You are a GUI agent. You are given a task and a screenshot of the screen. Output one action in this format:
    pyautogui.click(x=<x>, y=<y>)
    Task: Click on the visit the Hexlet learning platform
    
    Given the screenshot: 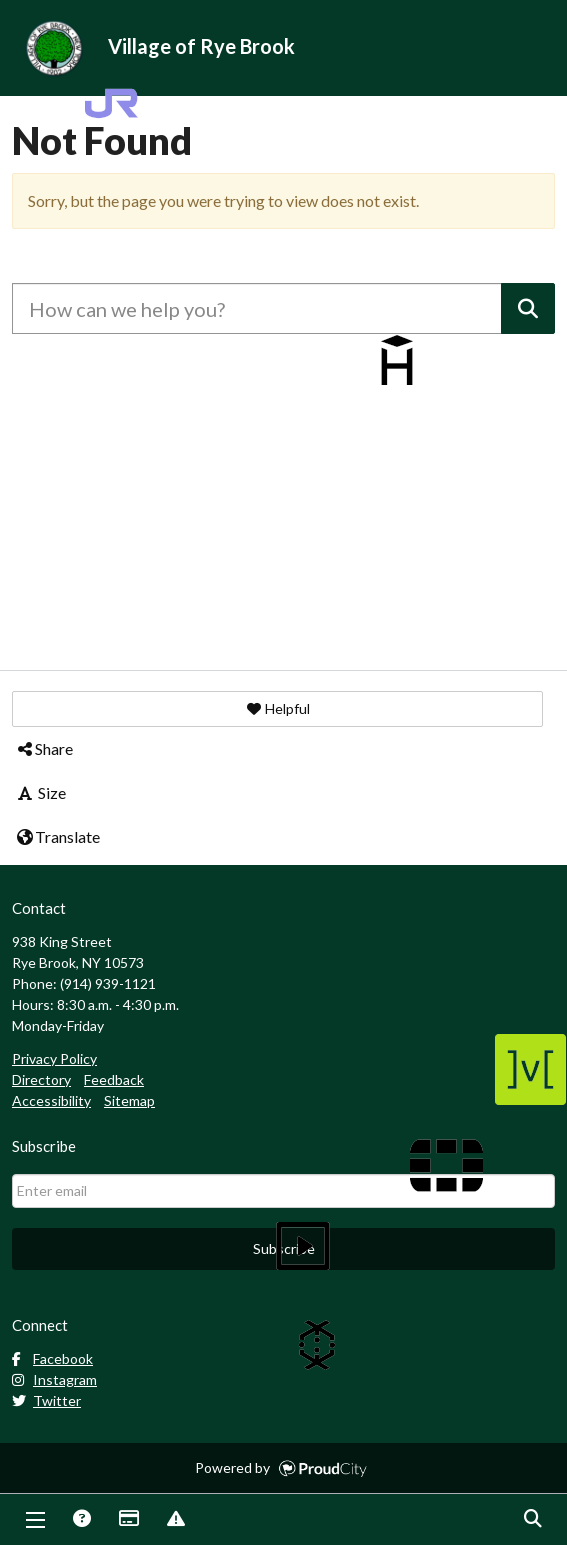 What is the action you would take?
    pyautogui.click(x=397, y=360)
    